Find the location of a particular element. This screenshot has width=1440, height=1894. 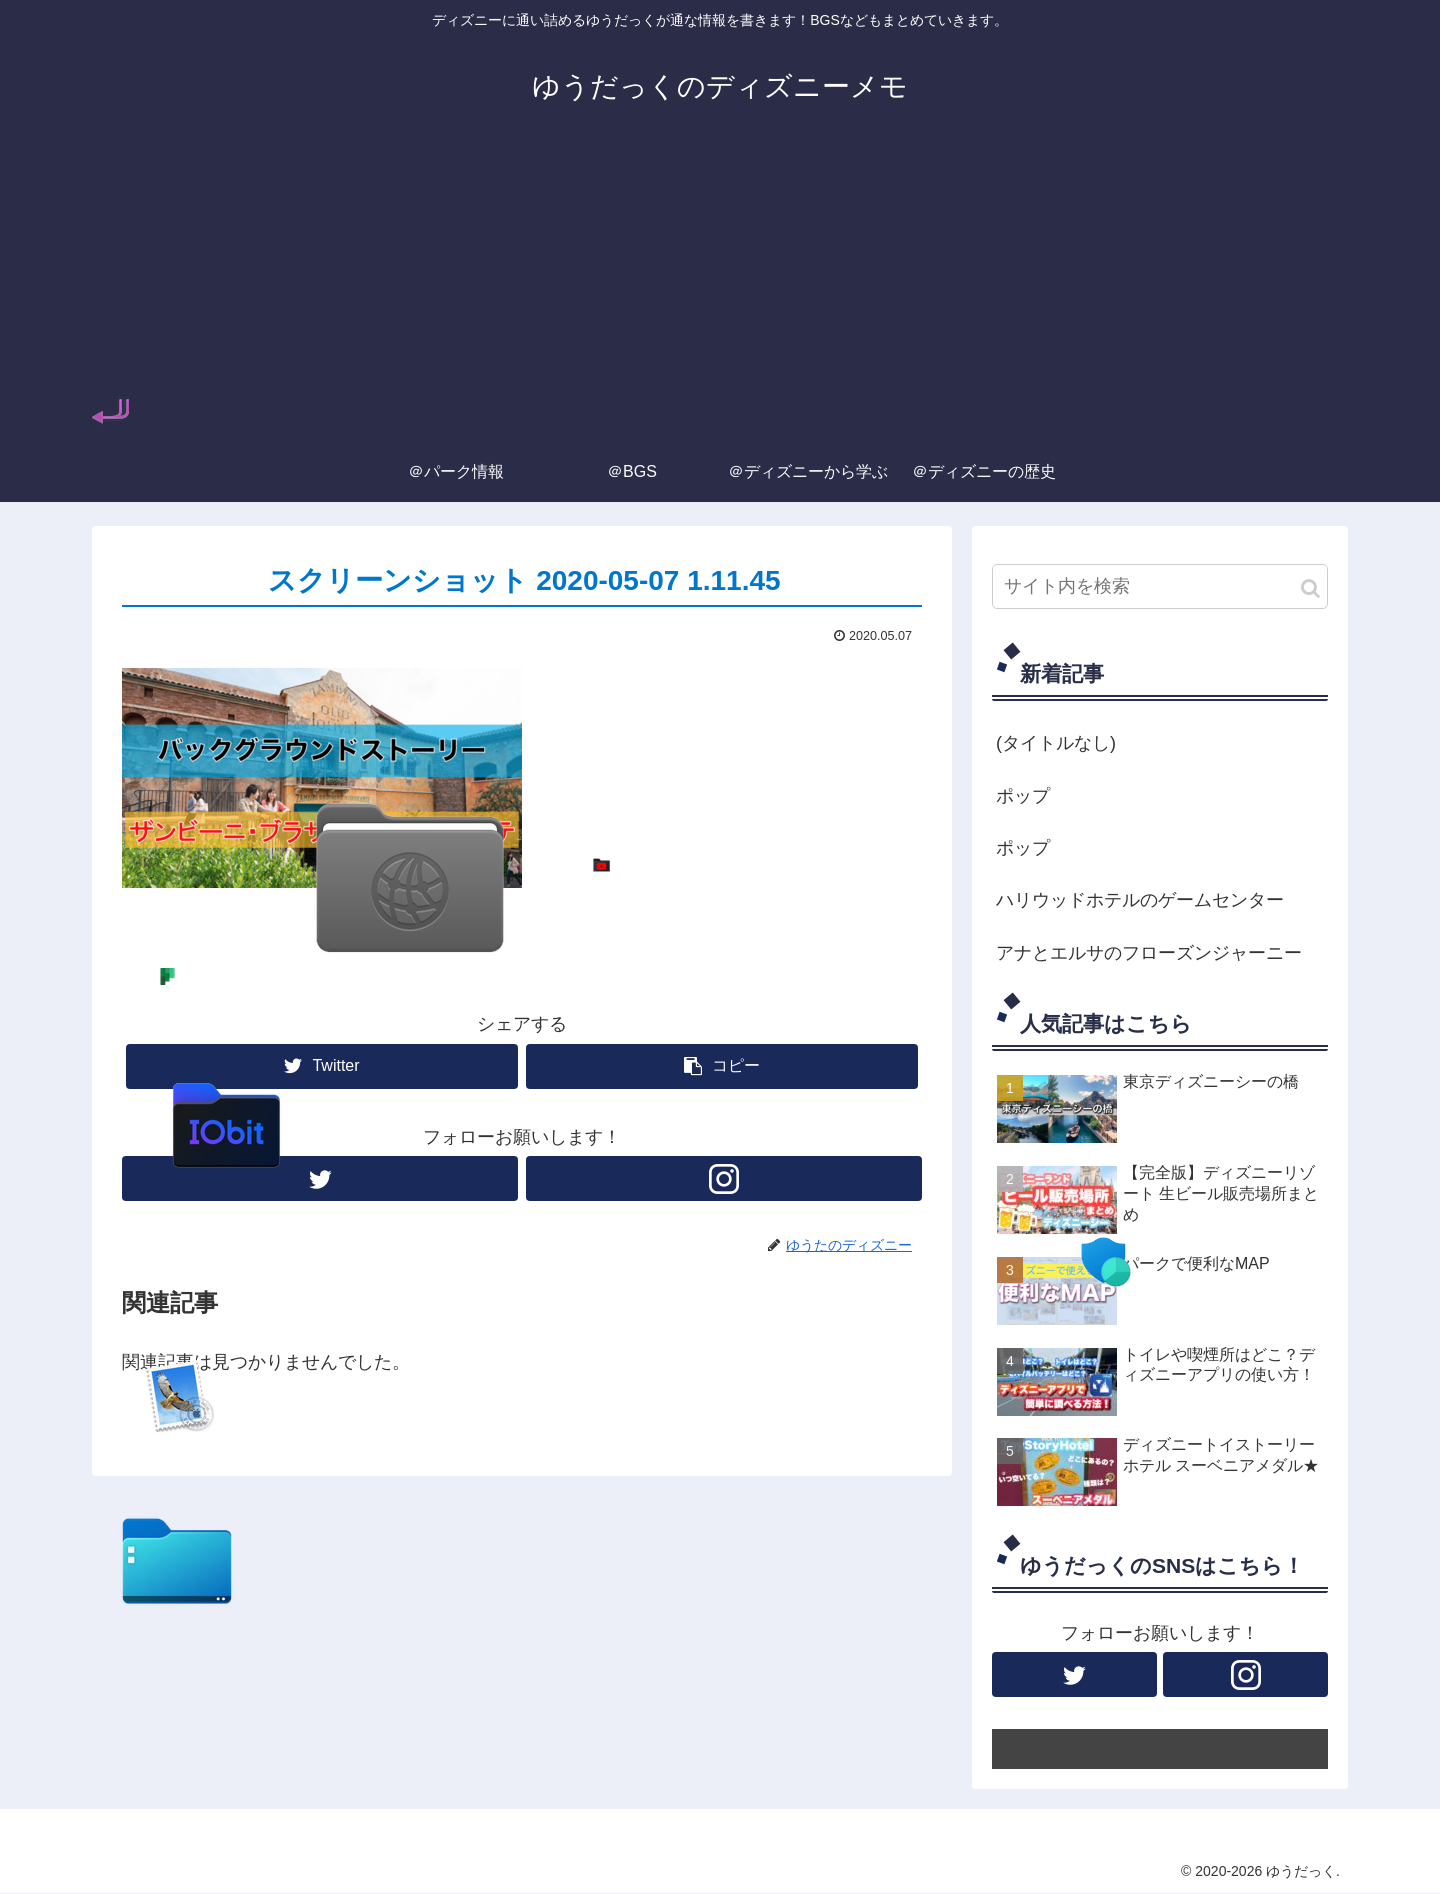

reply to all recipients of an email is located at coordinates (110, 409).